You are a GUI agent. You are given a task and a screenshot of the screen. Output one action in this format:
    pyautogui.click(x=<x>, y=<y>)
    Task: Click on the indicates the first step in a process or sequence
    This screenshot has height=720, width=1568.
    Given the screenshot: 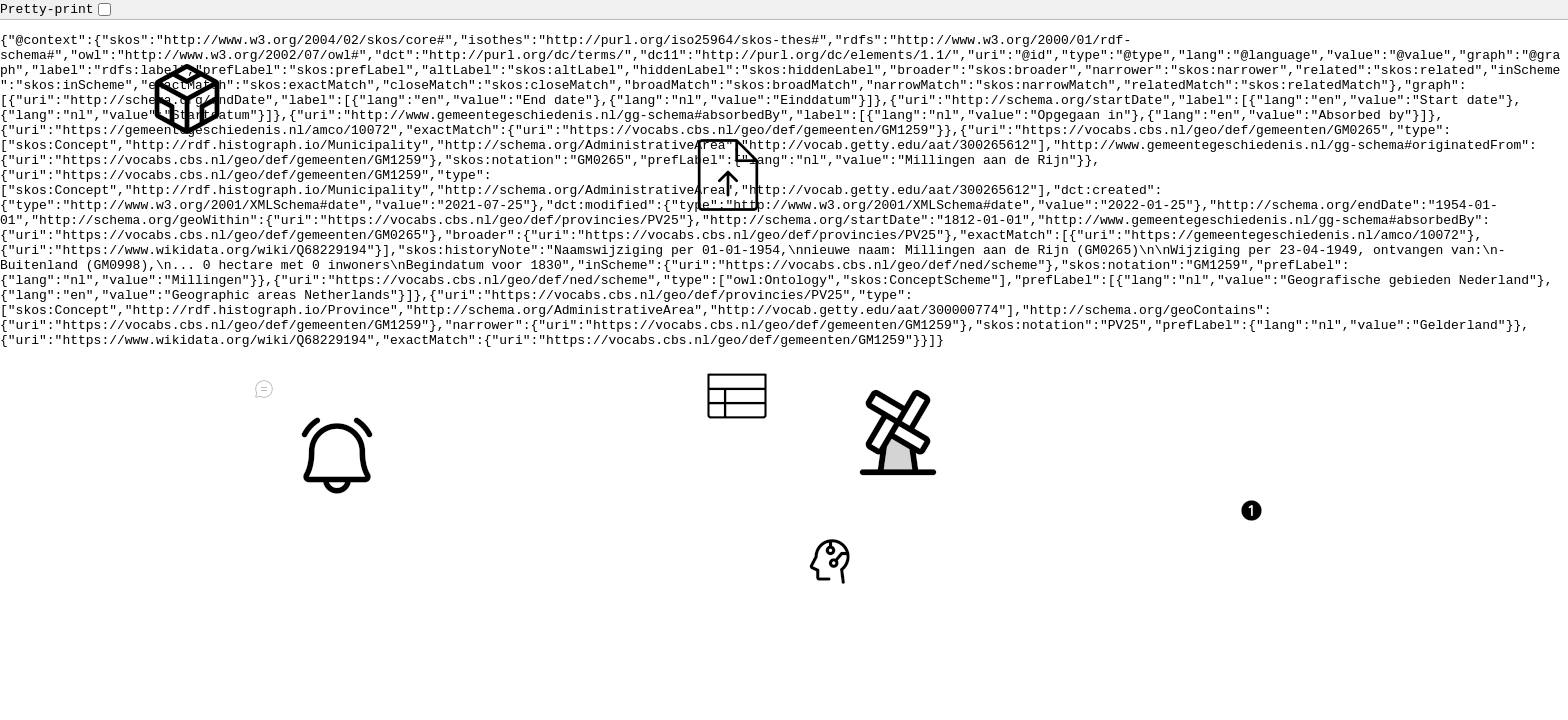 What is the action you would take?
    pyautogui.click(x=1251, y=510)
    